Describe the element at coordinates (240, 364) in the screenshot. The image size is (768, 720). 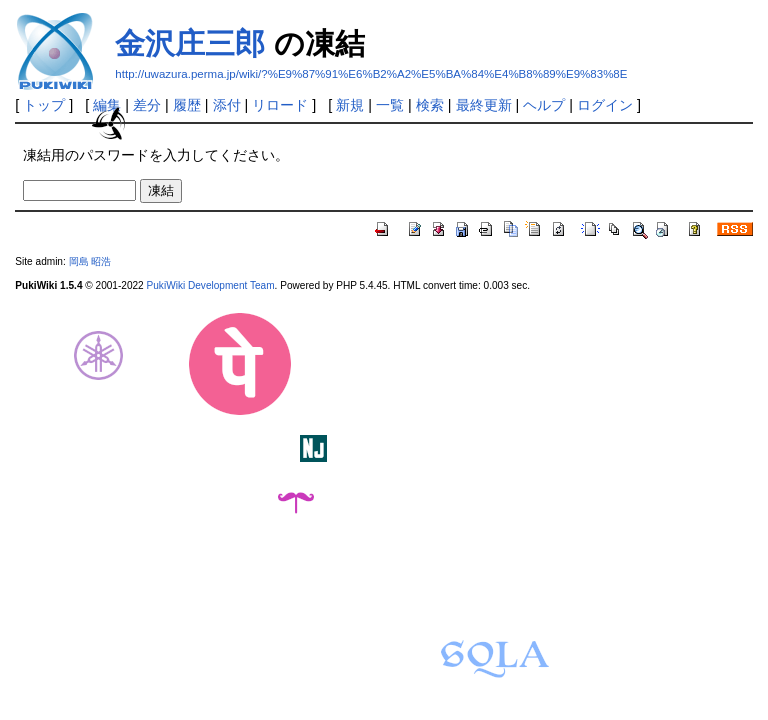
I see `open PhonePe payment app` at that location.